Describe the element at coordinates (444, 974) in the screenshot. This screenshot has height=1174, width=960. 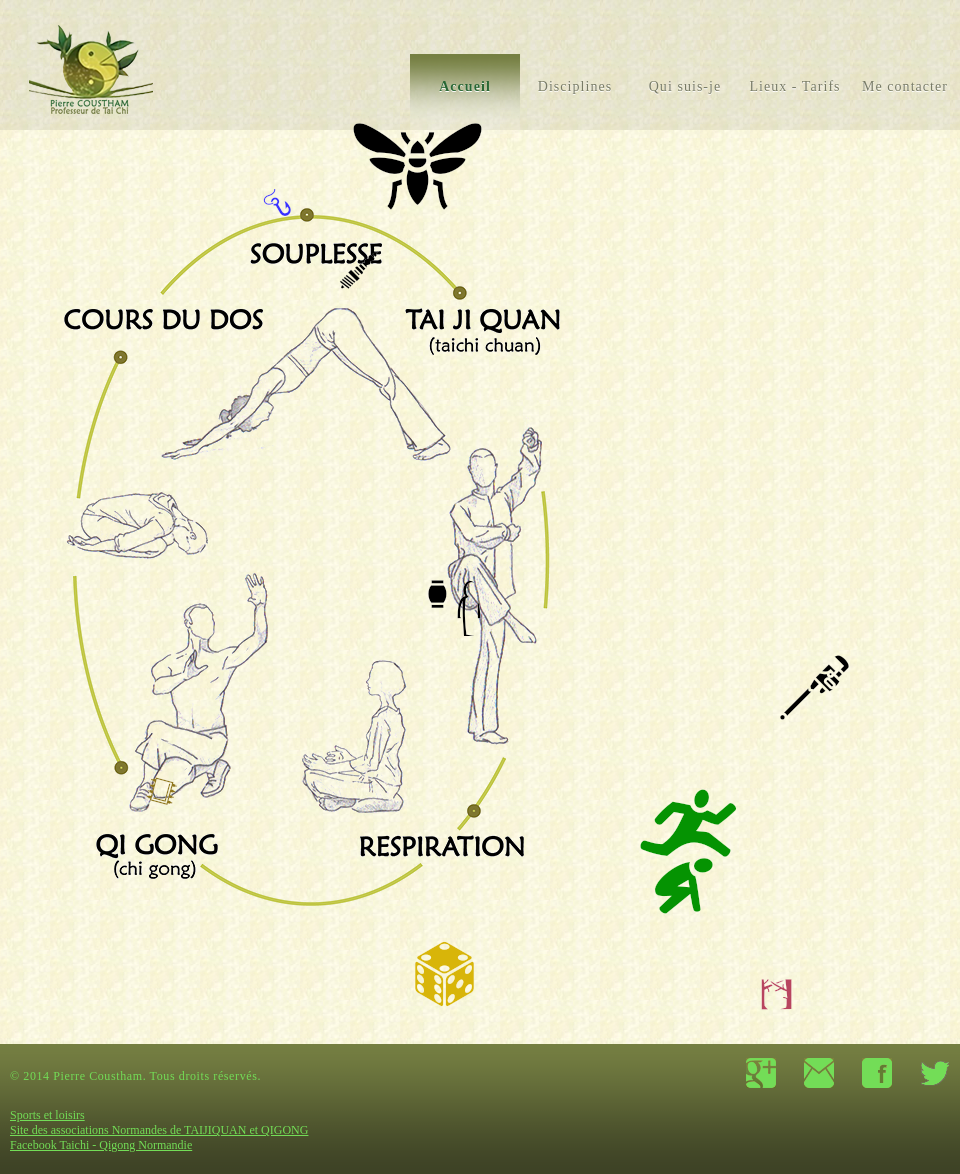
I see `roll the dice or randomize` at that location.